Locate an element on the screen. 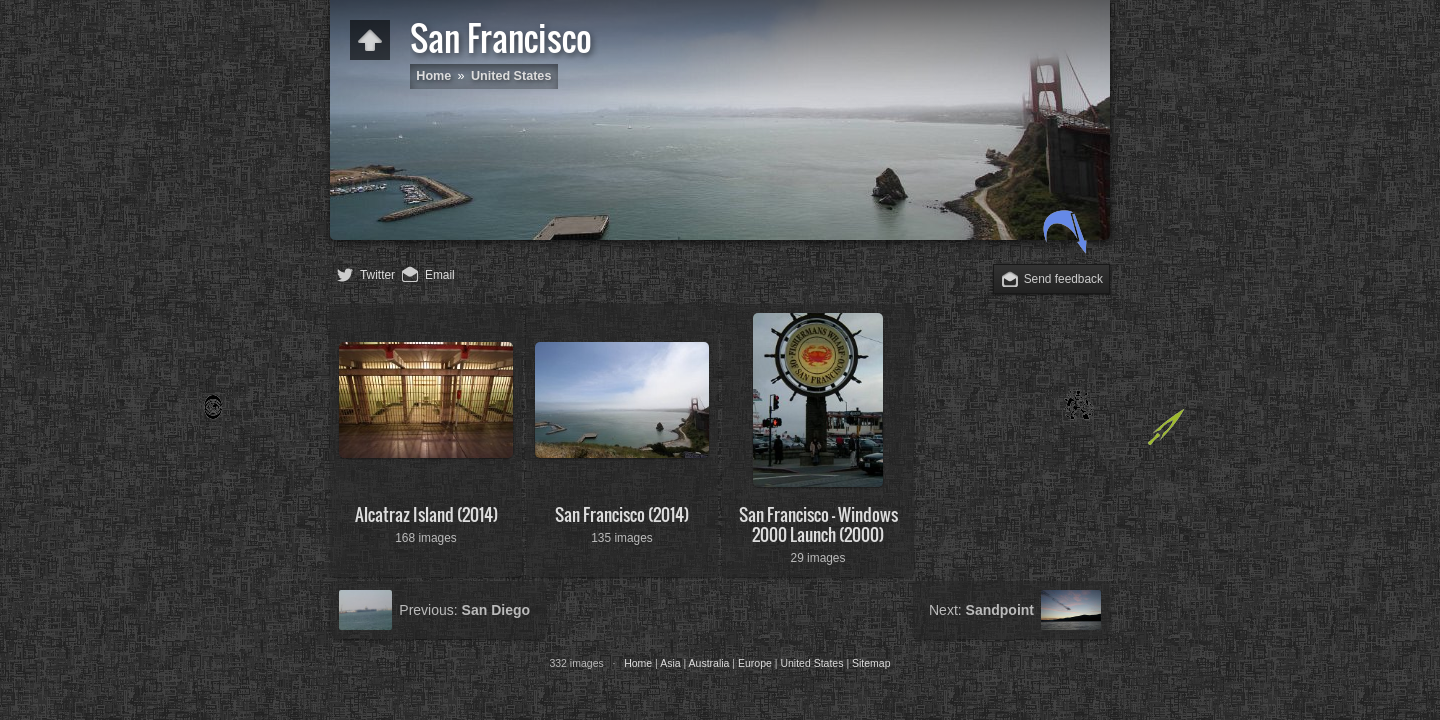 This screenshot has width=1440, height=720. equip energy sword weapon is located at coordinates (1166, 426).